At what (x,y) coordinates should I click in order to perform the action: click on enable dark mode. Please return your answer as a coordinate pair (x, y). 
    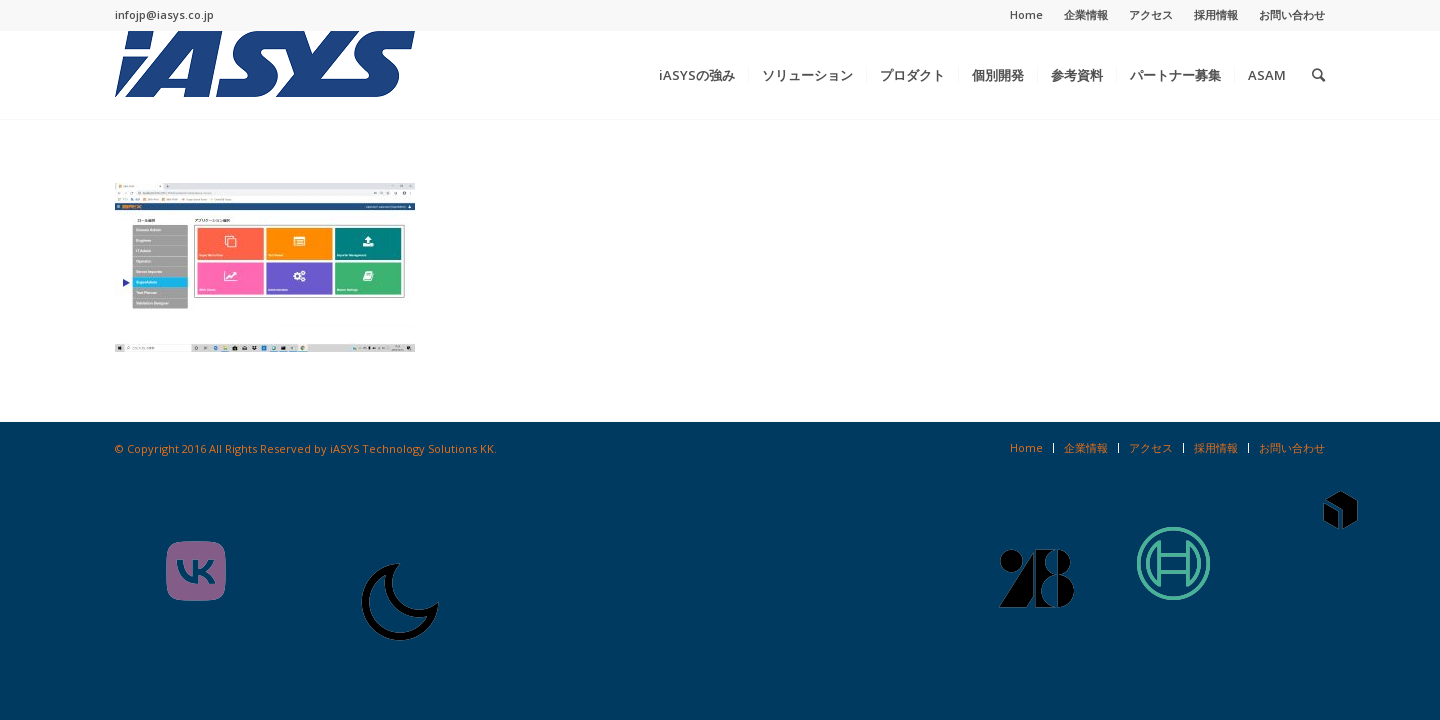
    Looking at the image, I should click on (400, 602).